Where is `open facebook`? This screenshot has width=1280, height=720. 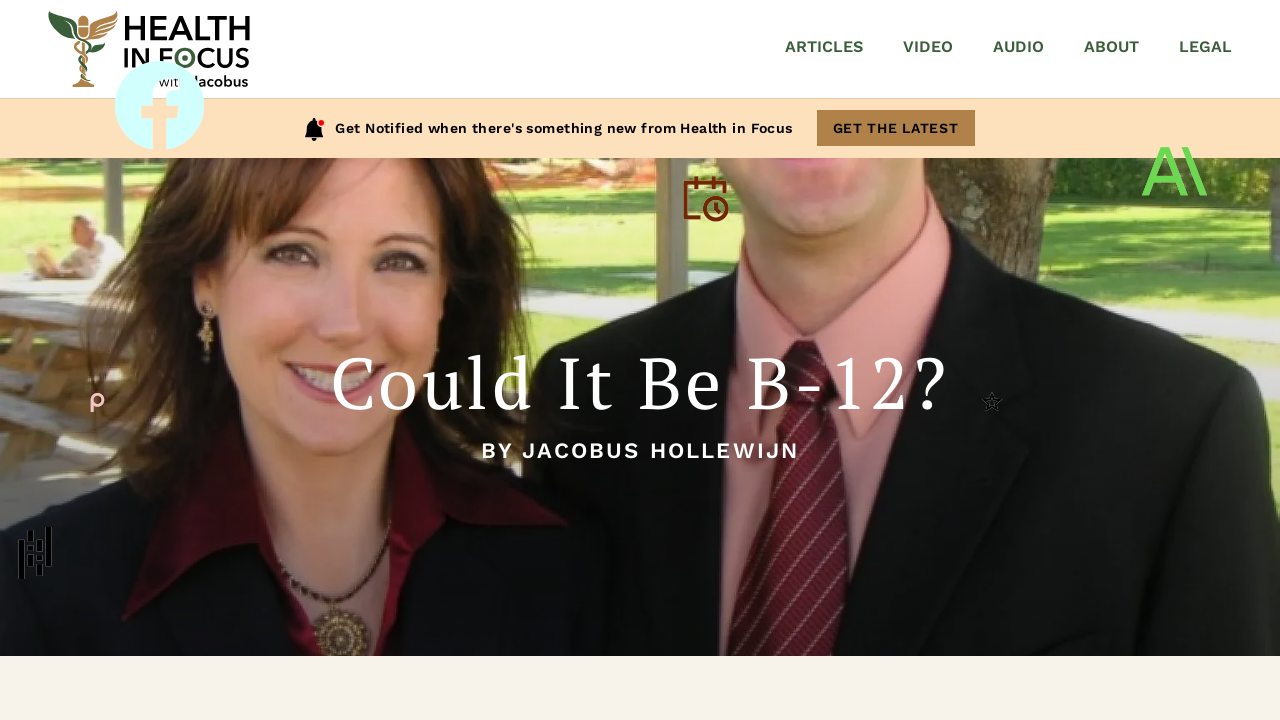
open facebook is located at coordinates (159, 105).